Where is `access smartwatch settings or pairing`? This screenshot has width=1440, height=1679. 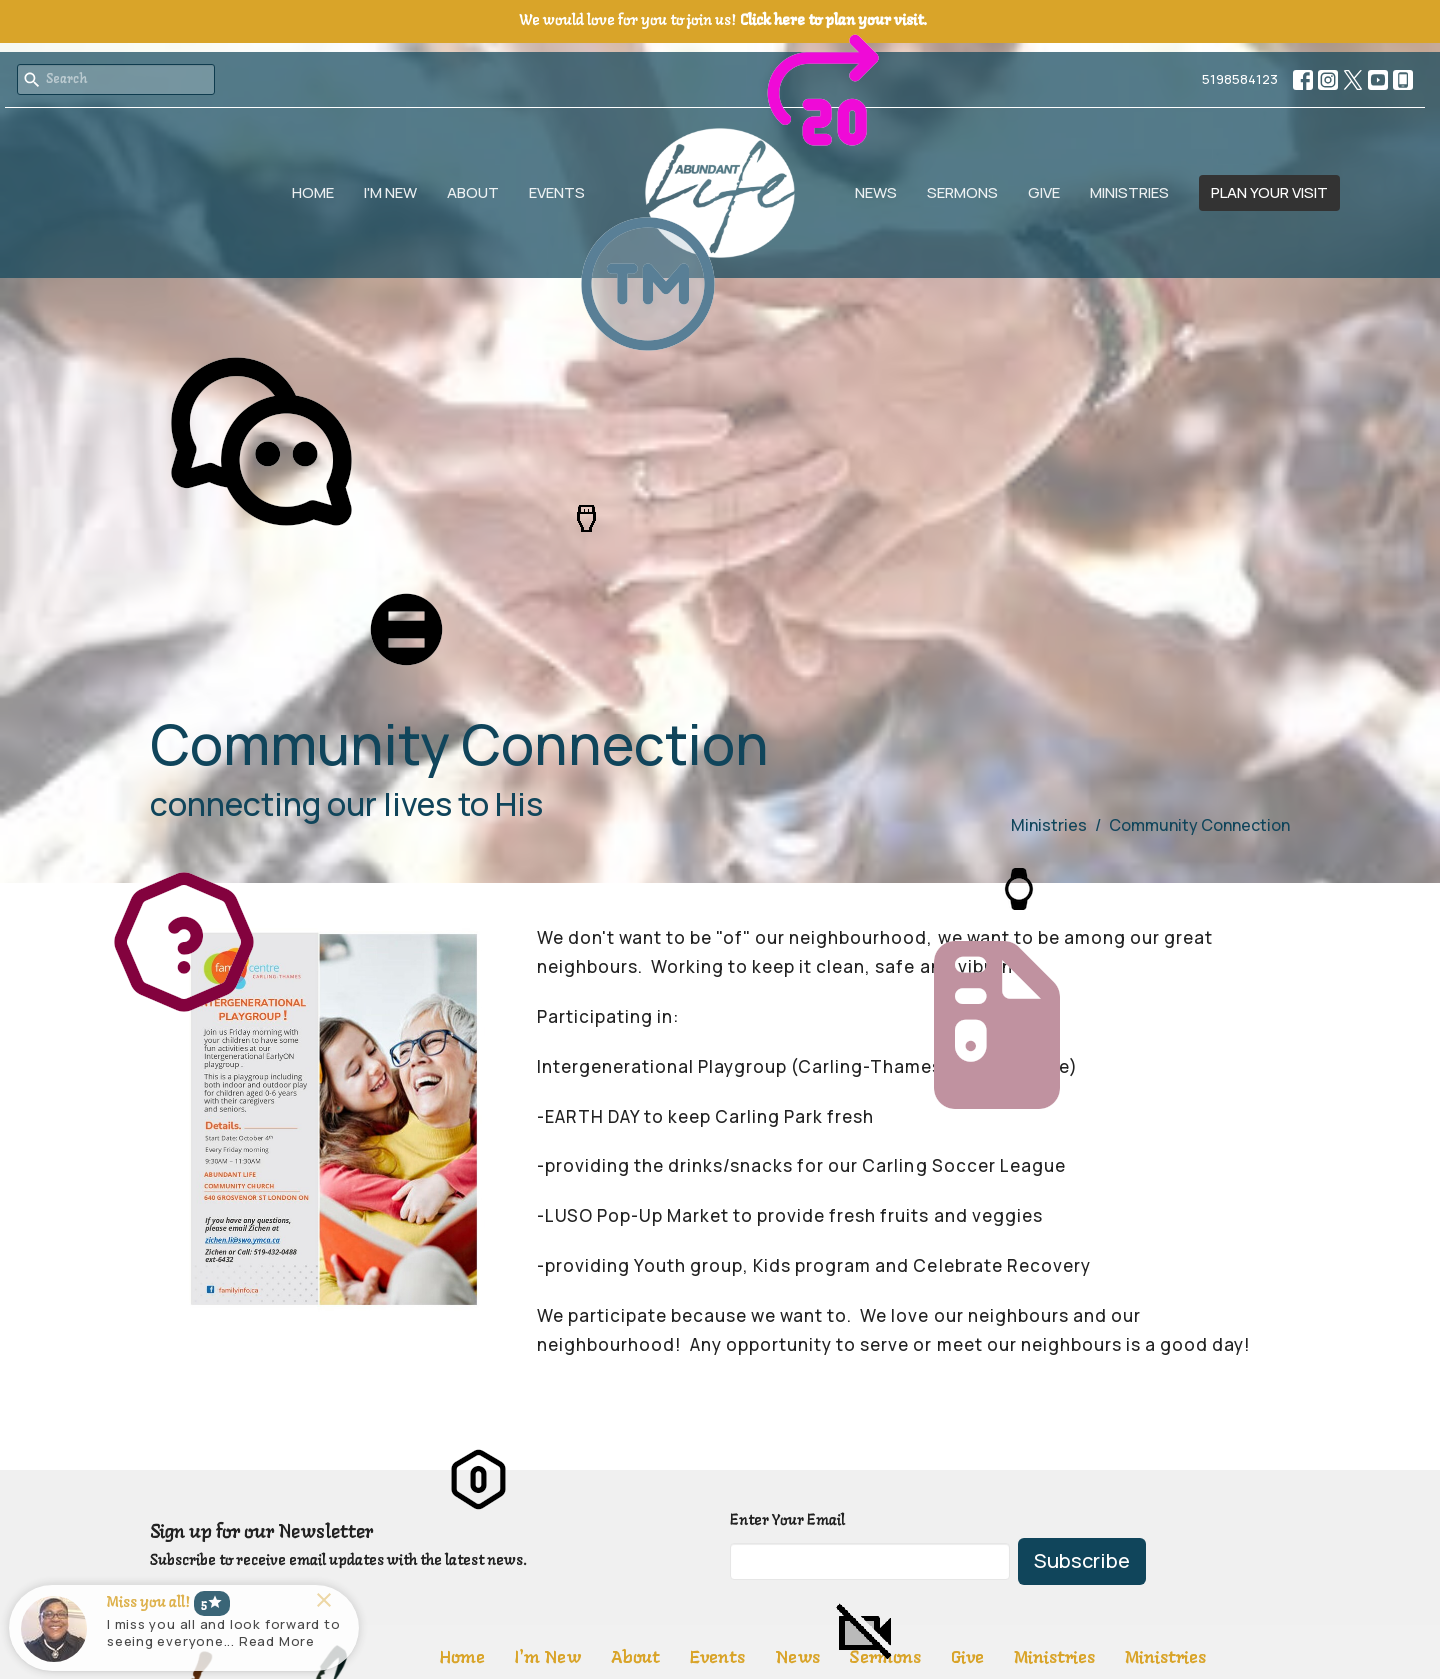 access smartwatch settings or pairing is located at coordinates (1019, 889).